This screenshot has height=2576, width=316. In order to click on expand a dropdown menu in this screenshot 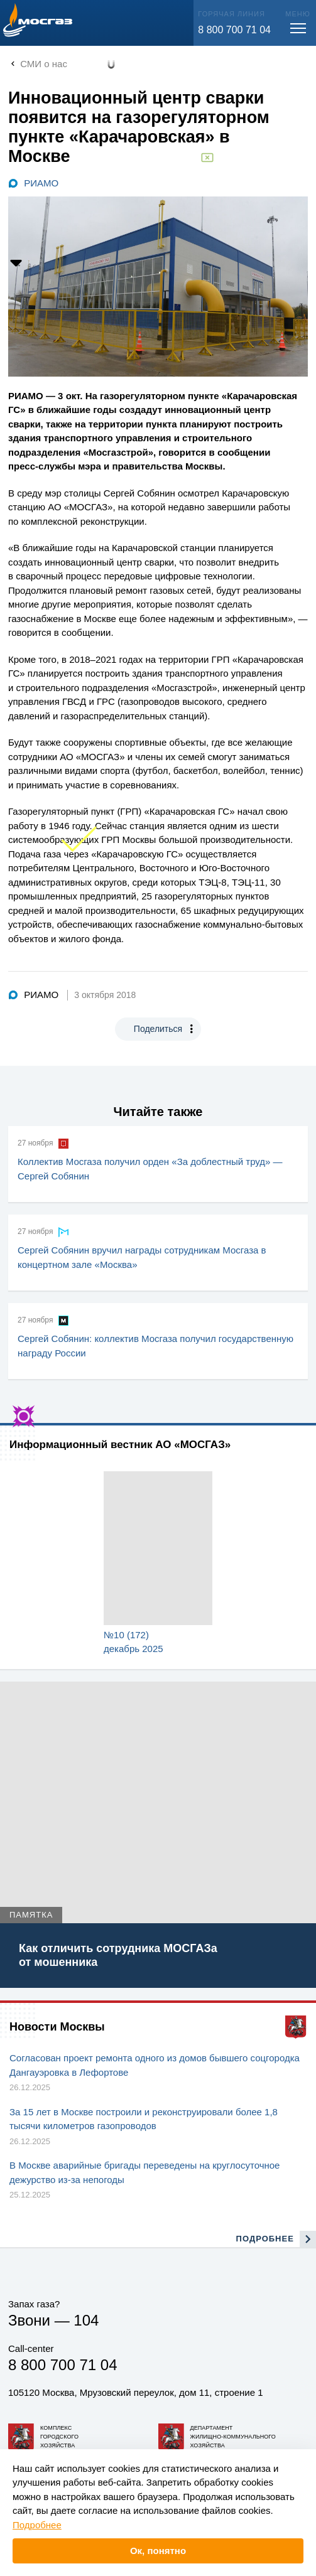, I will do `click(16, 262)`.